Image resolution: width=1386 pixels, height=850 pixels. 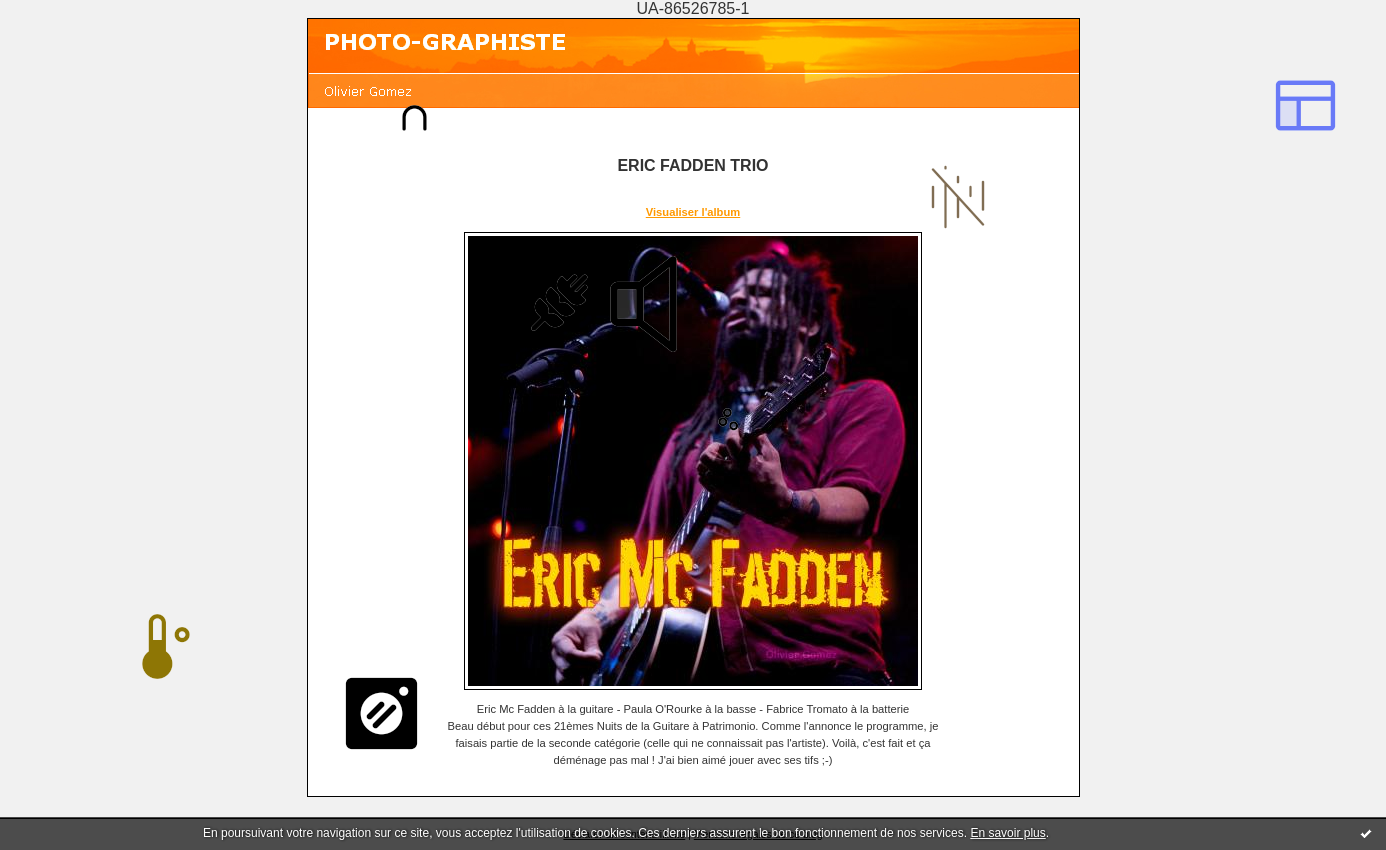 I want to click on access laundry or washing machine controls, so click(x=381, y=713).